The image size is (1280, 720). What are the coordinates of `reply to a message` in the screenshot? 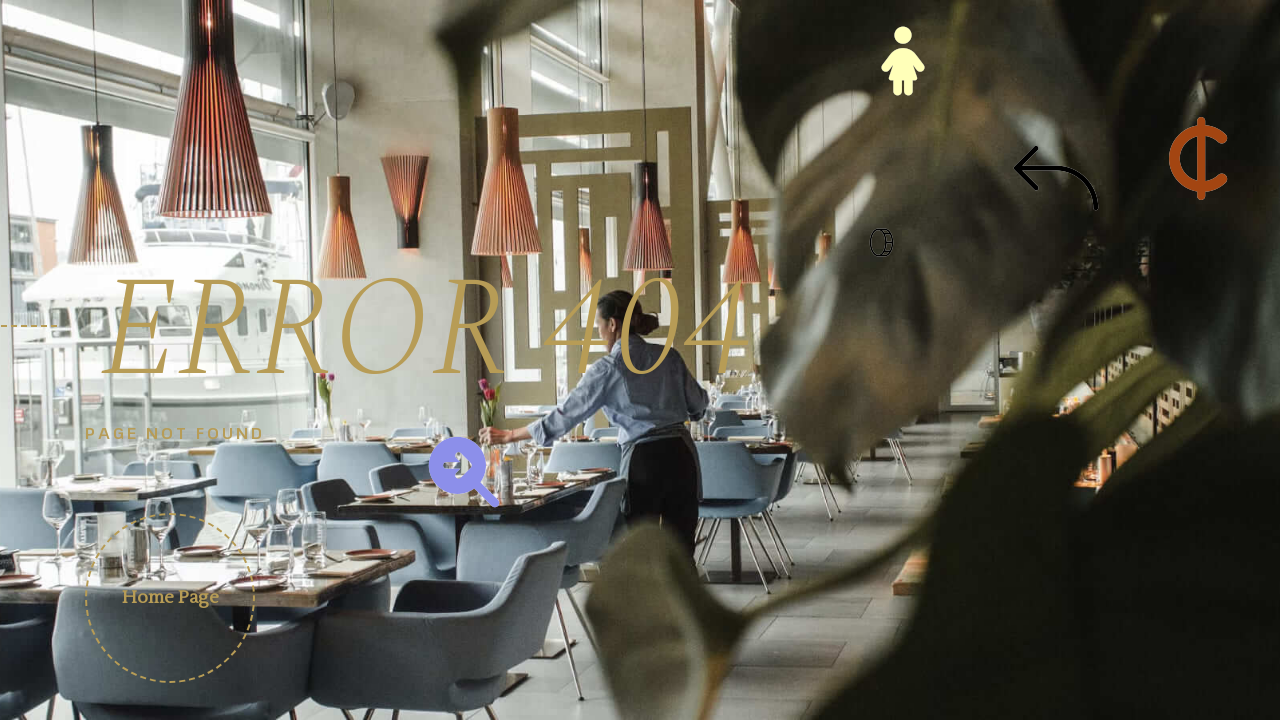 It's located at (1056, 178).